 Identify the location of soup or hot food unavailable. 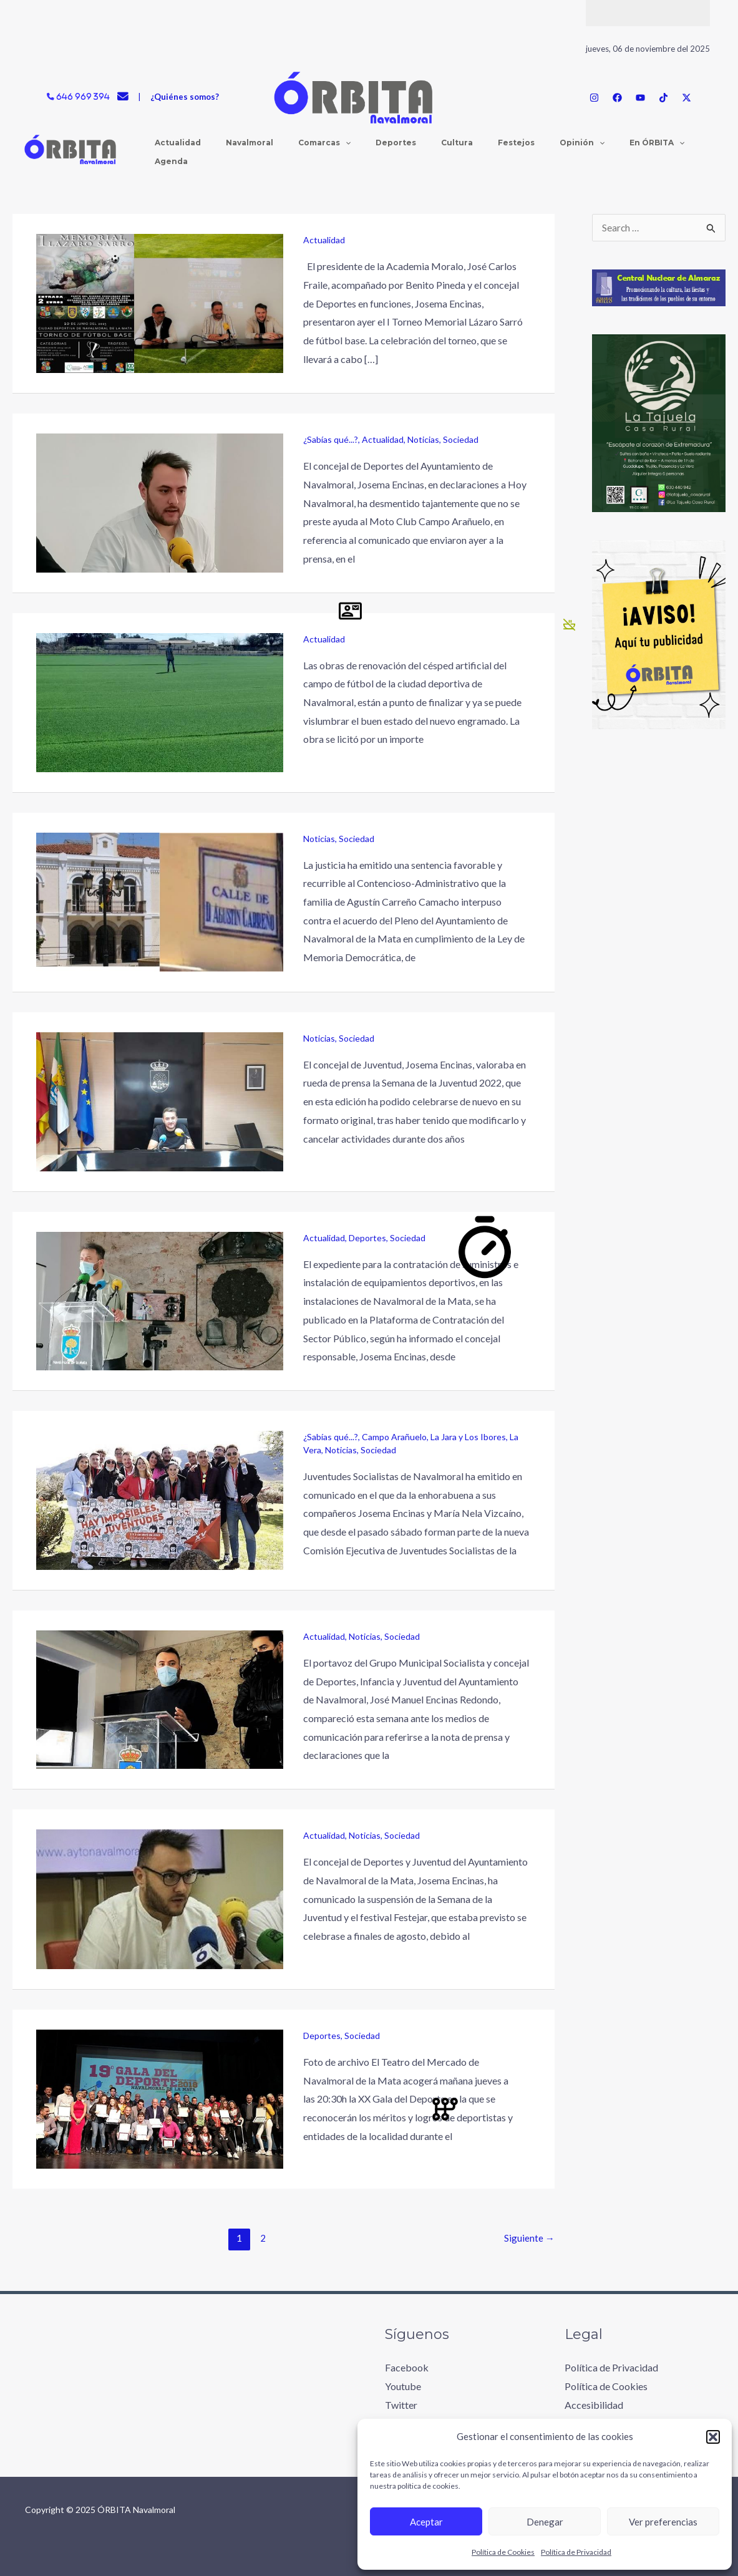
(569, 624).